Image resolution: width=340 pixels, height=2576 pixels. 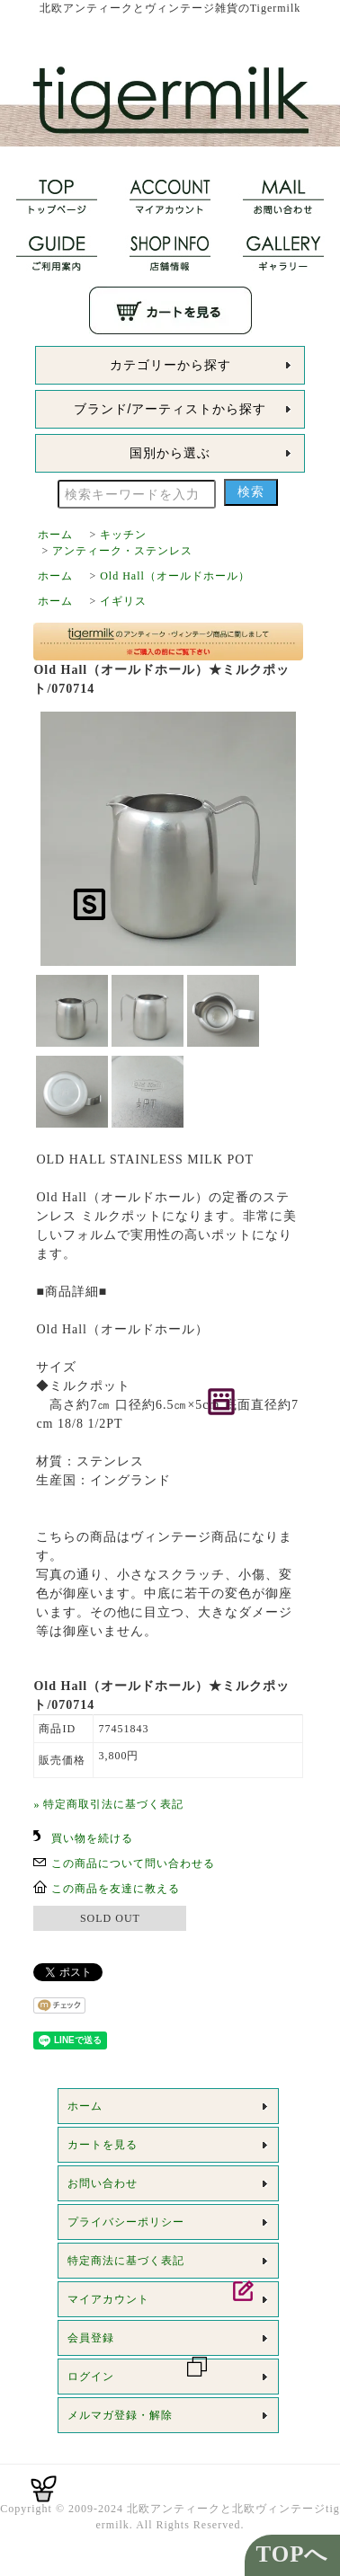 I want to click on copy to clipboard, so click(x=197, y=2367).